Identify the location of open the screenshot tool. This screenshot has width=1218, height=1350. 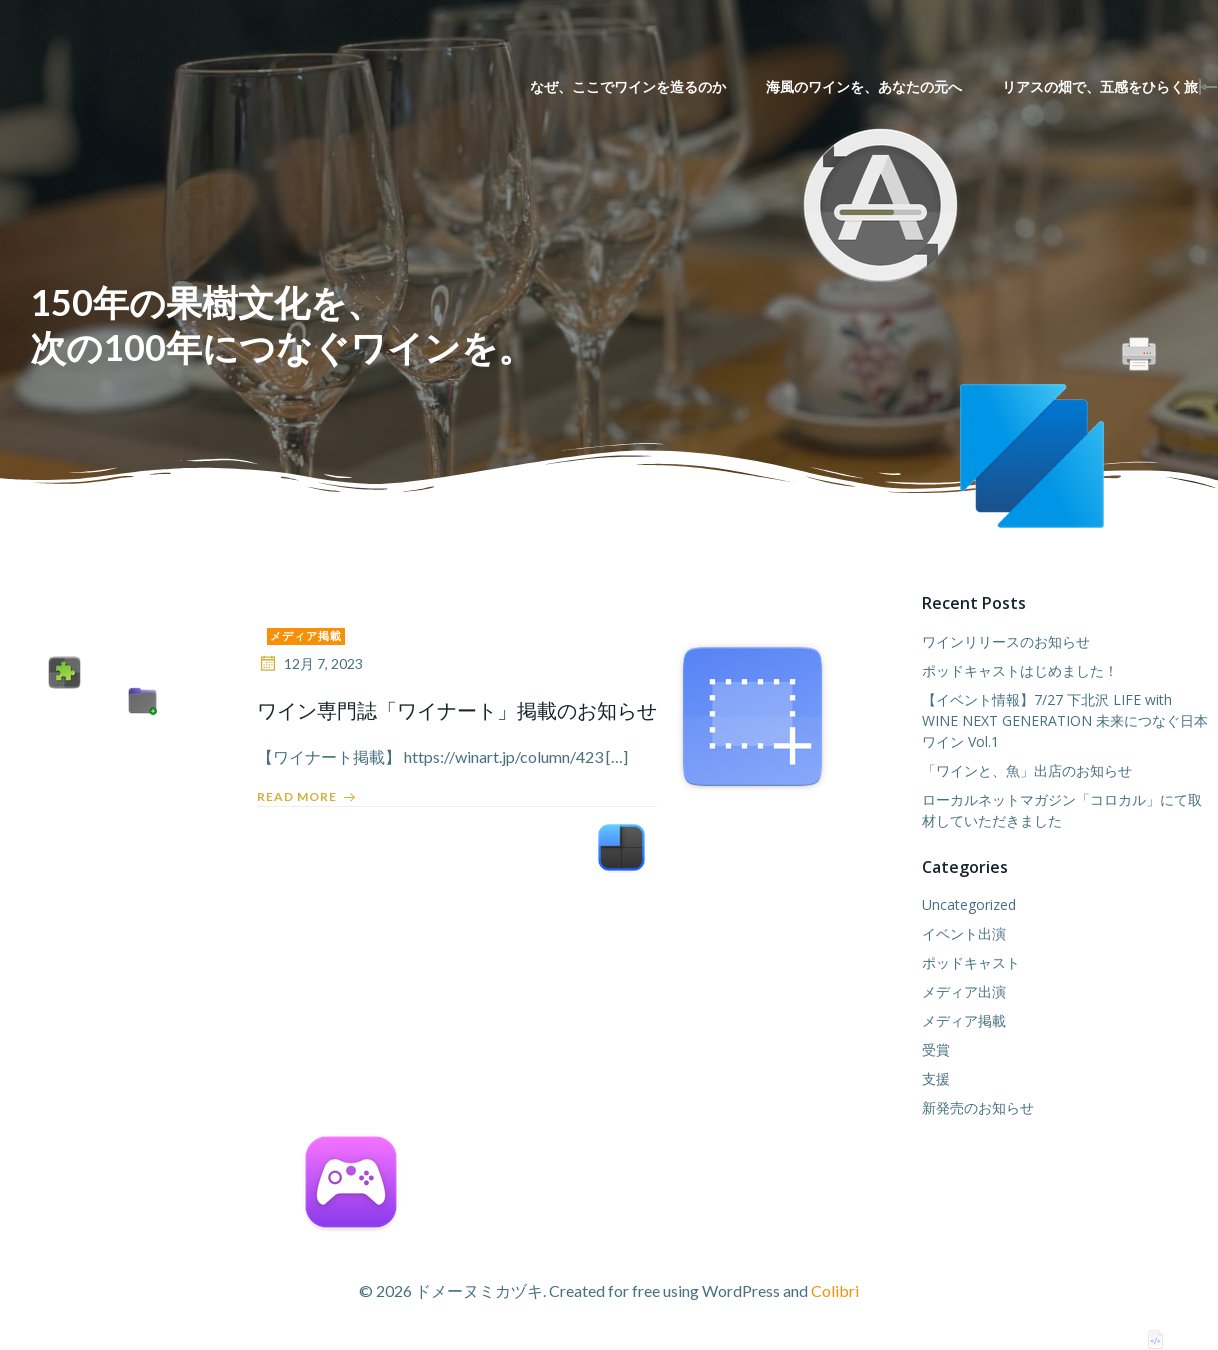
(752, 716).